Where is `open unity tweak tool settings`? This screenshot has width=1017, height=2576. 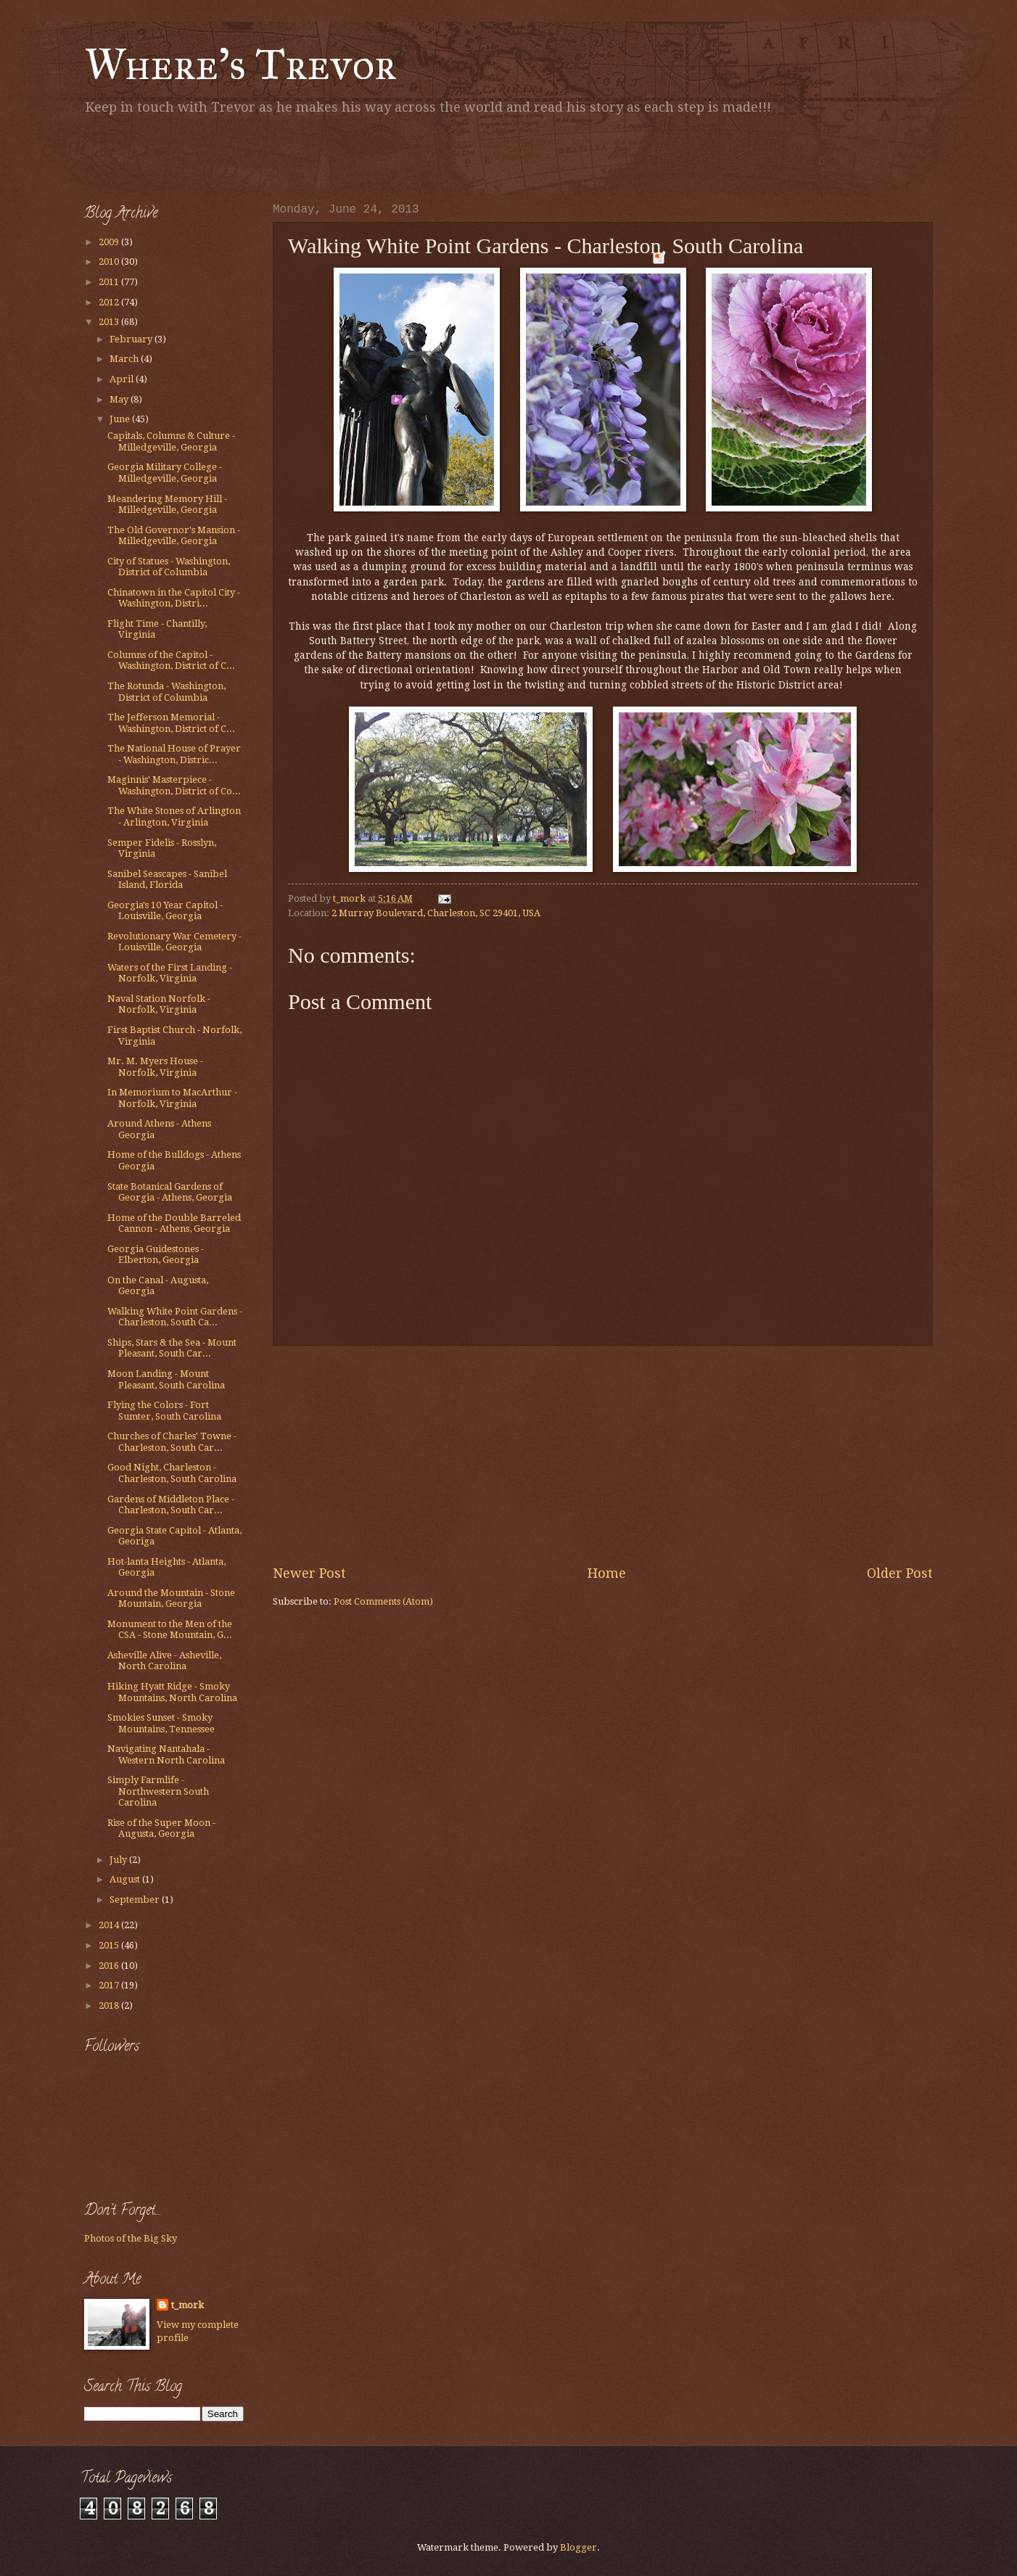 open unity tweak tool settings is located at coordinates (659, 258).